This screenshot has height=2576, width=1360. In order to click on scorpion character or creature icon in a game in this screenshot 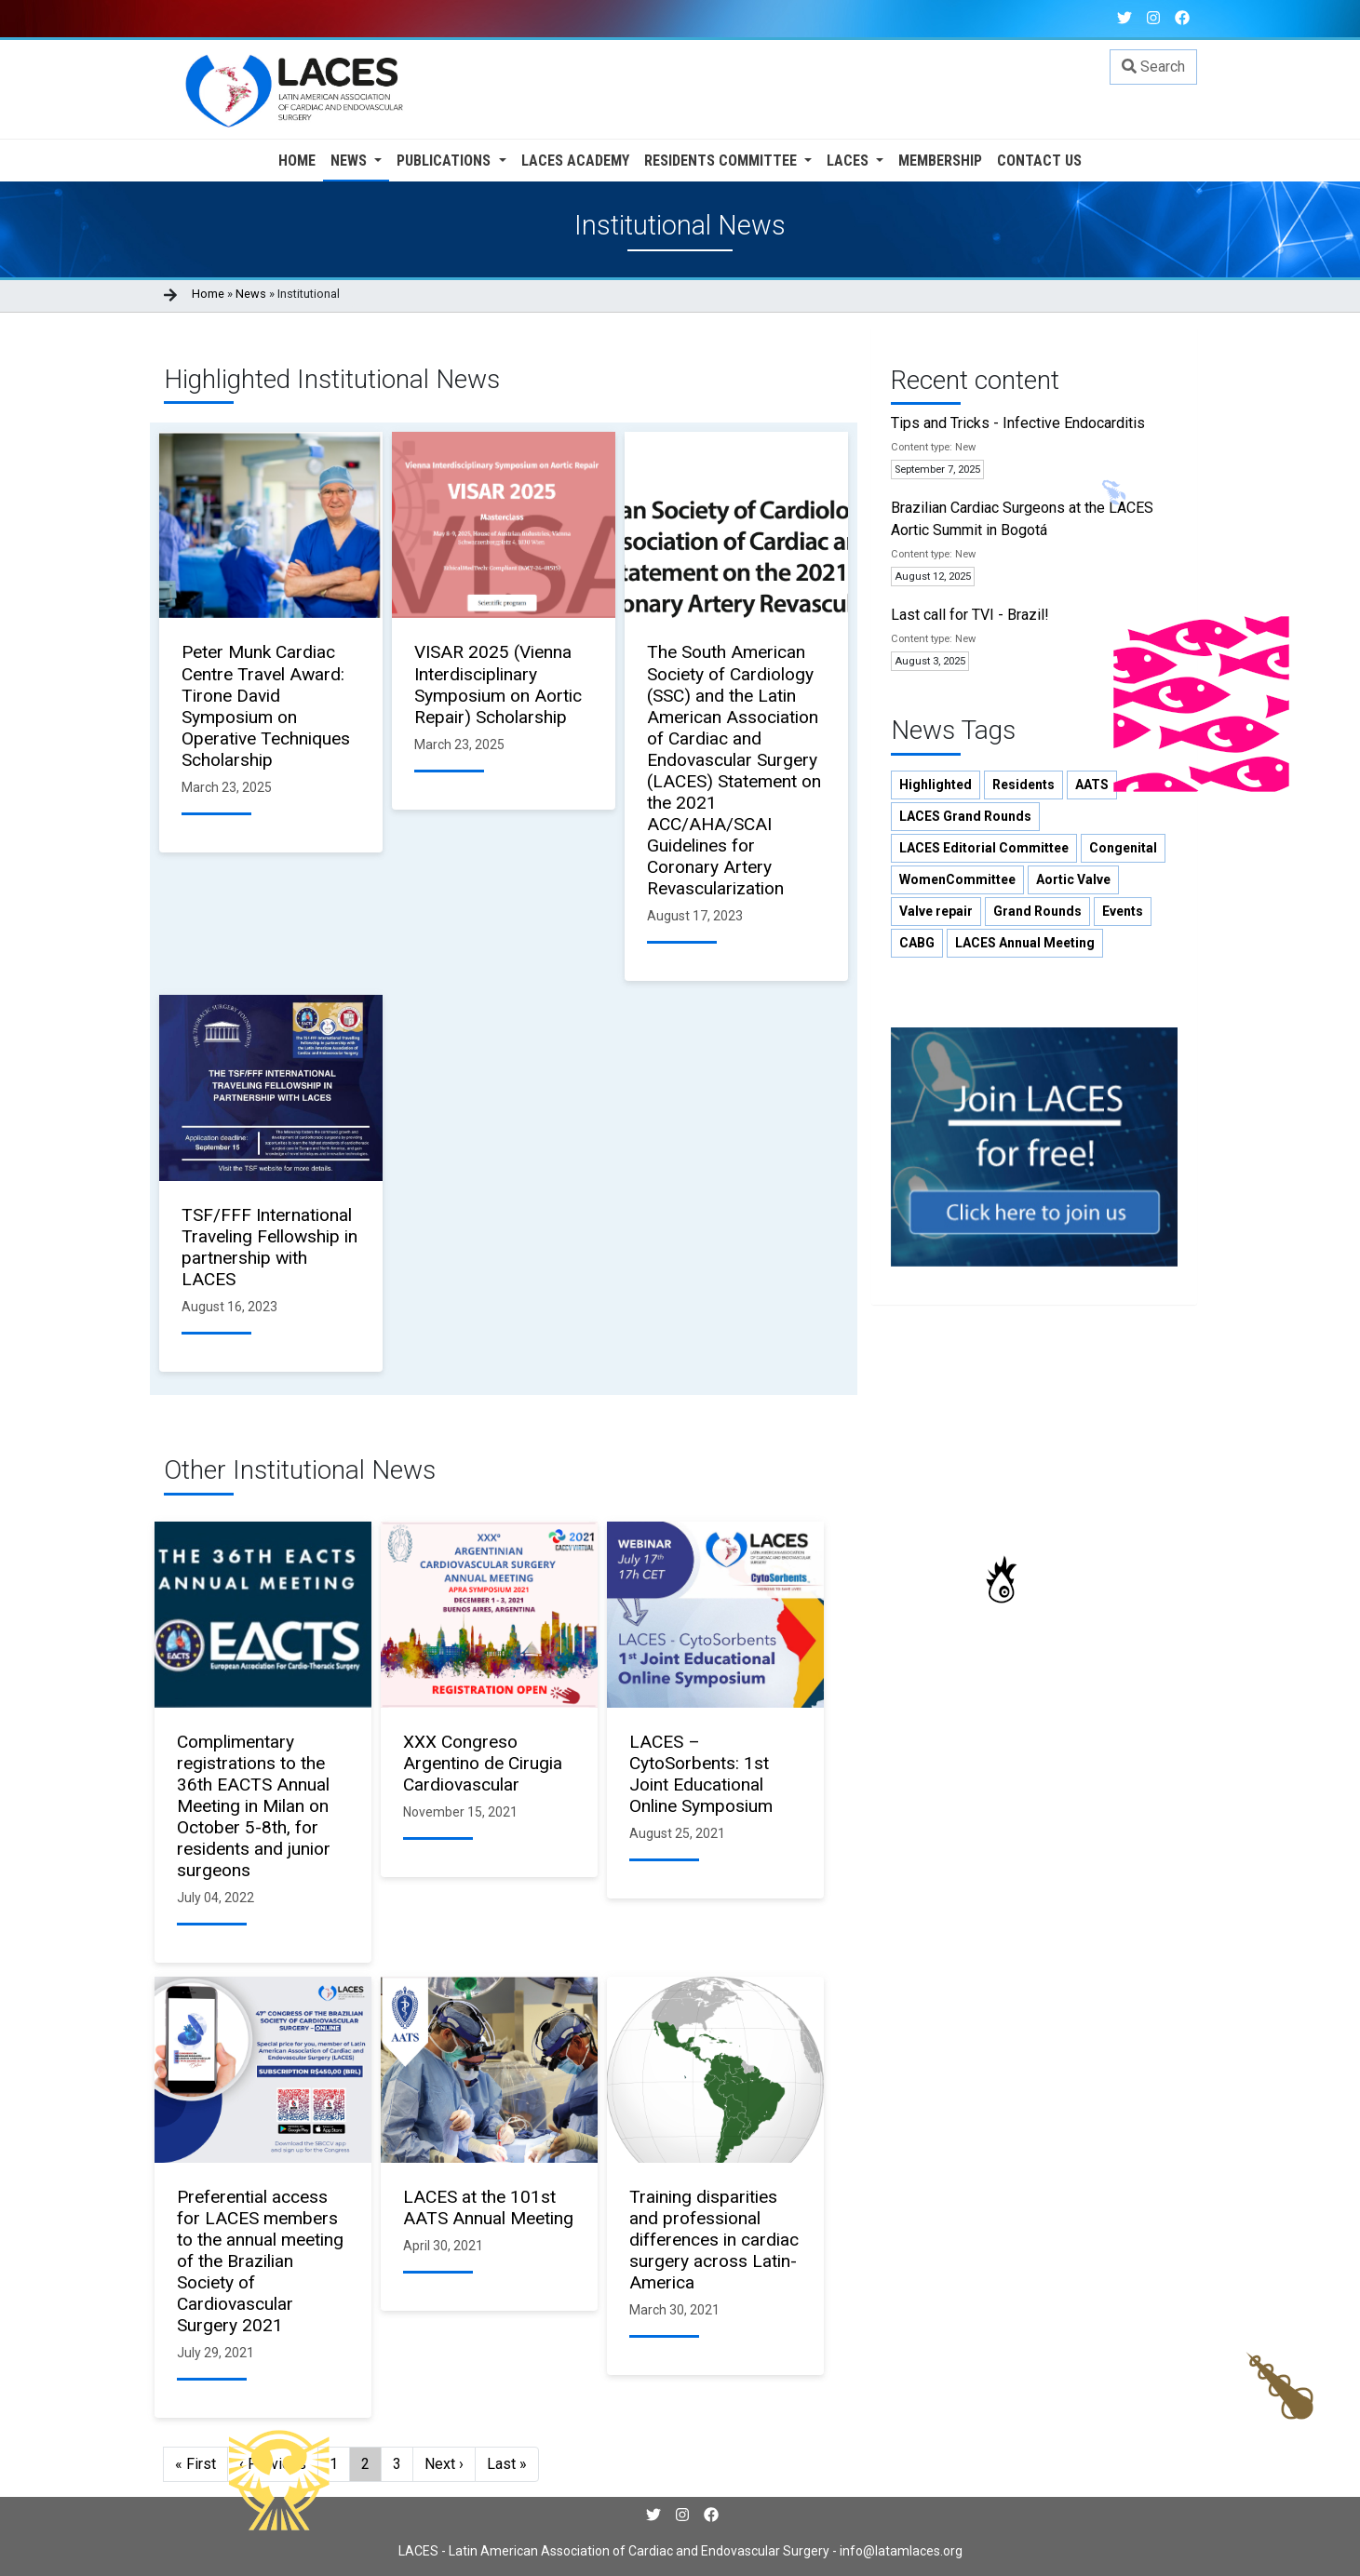, I will do `click(1114, 492)`.